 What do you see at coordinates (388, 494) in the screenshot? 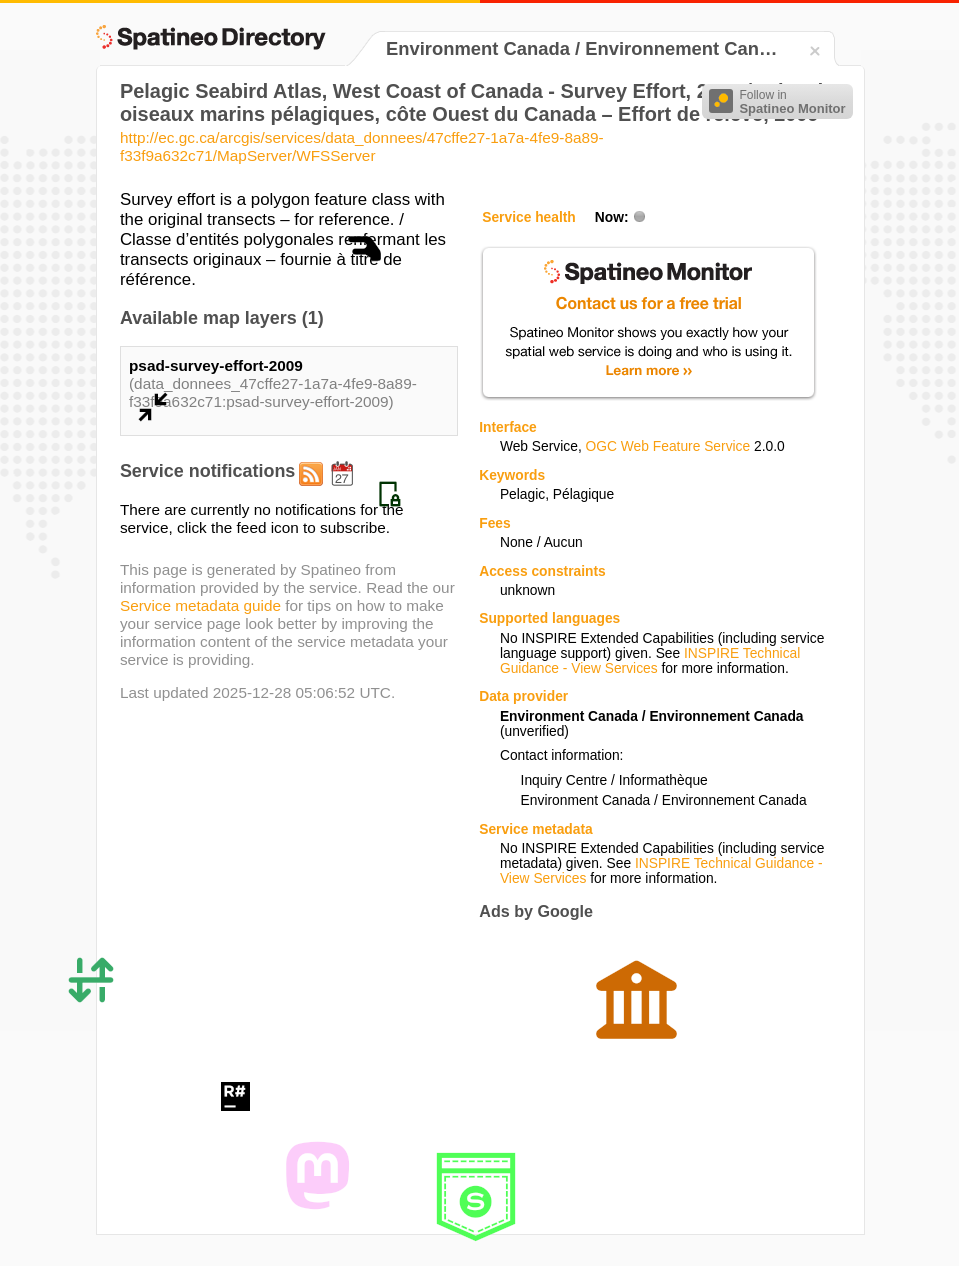
I see `indicates device is locked or secured` at bounding box center [388, 494].